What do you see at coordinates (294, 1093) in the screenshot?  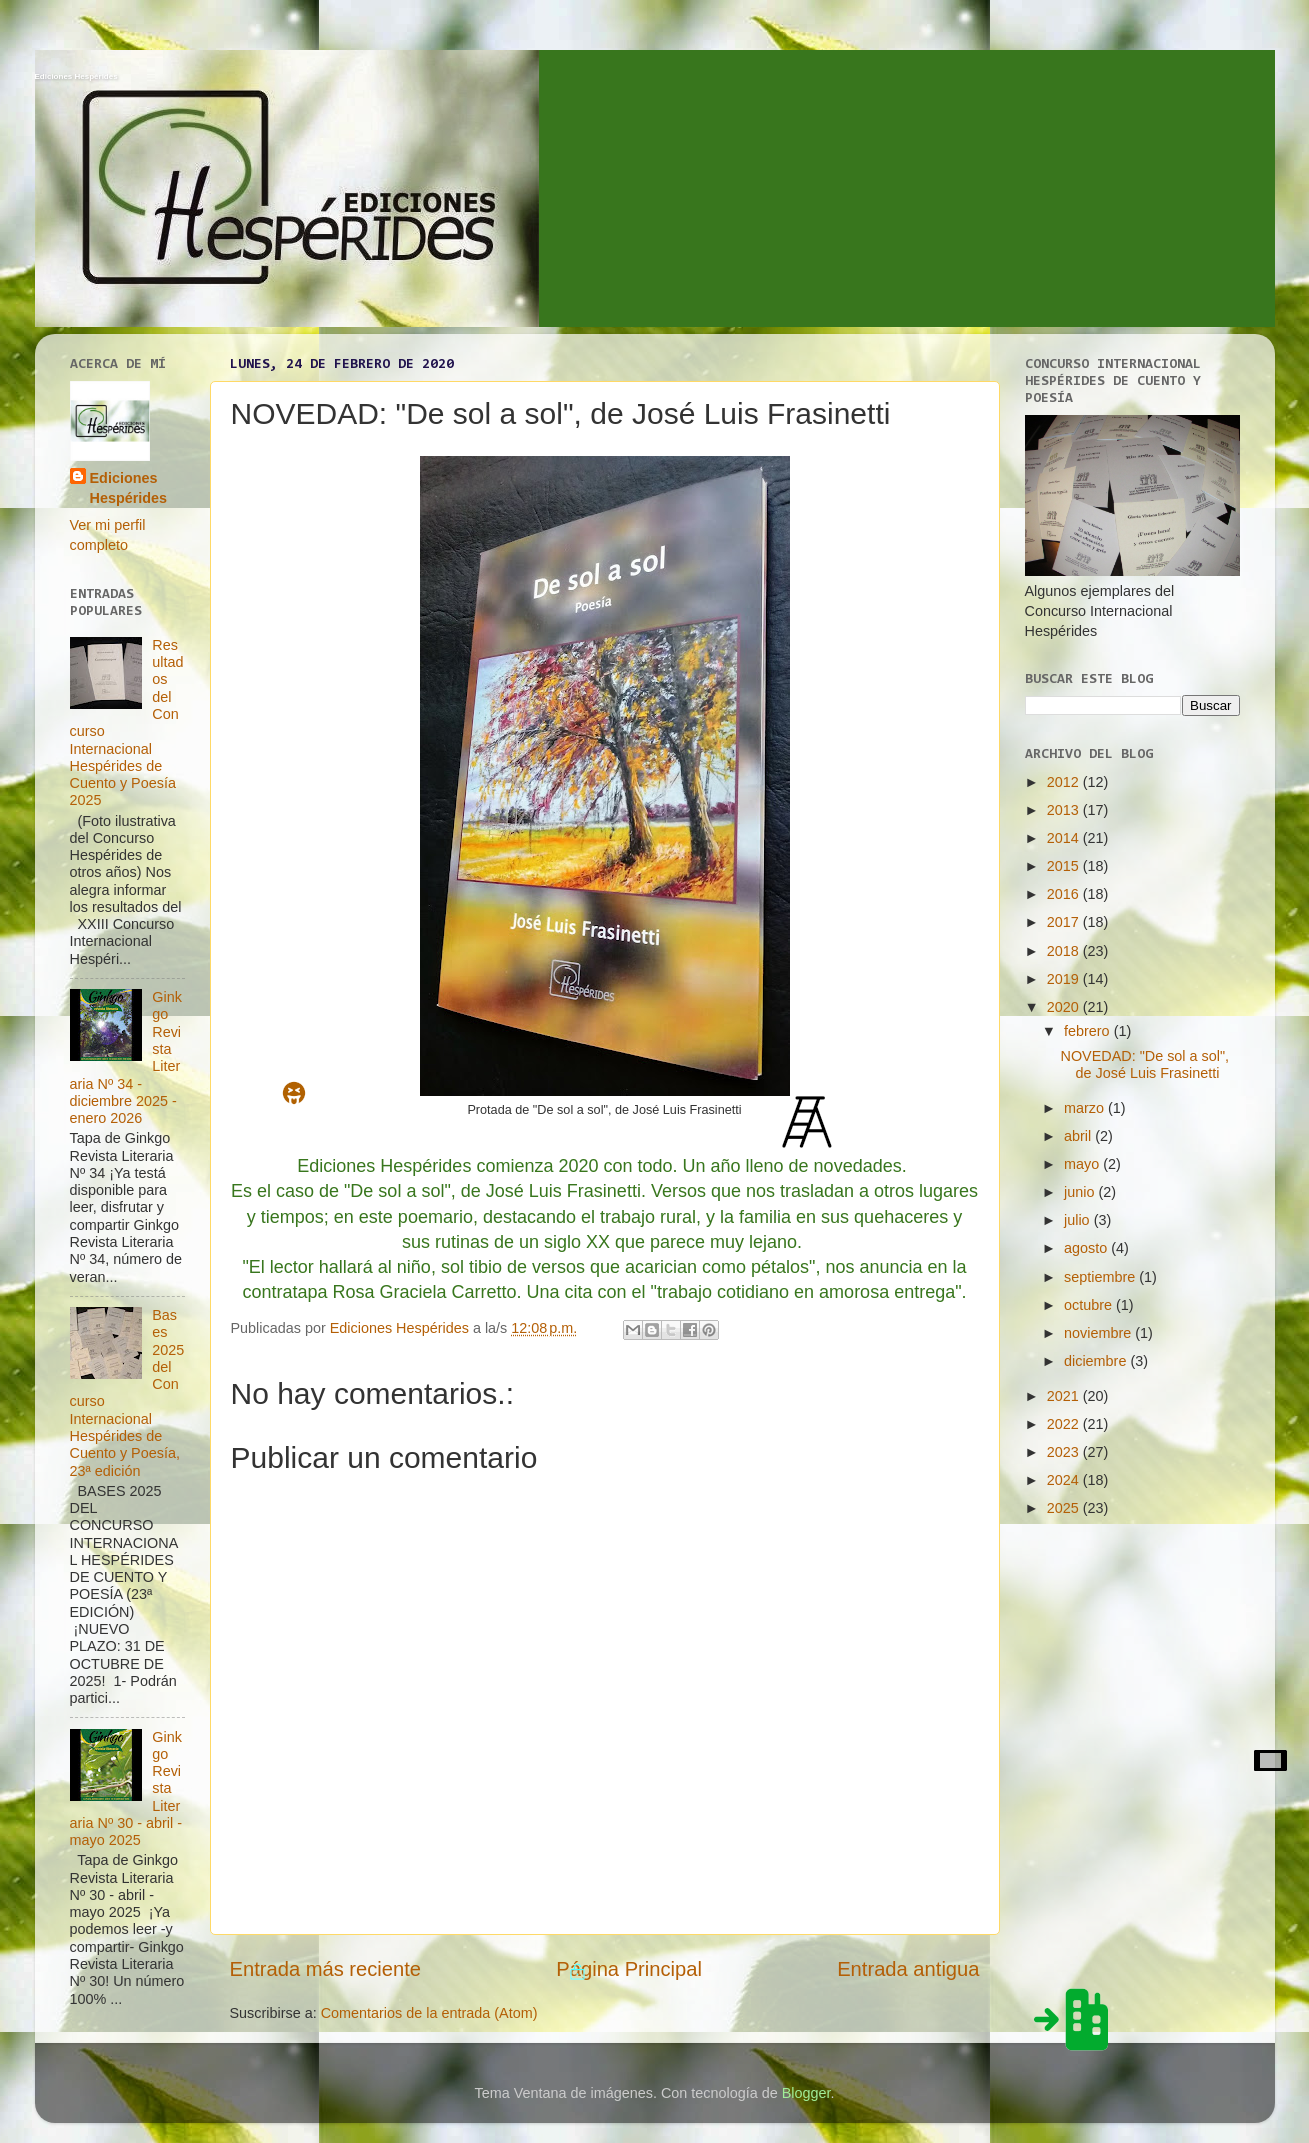 I see `react with a laughing face emoji` at bounding box center [294, 1093].